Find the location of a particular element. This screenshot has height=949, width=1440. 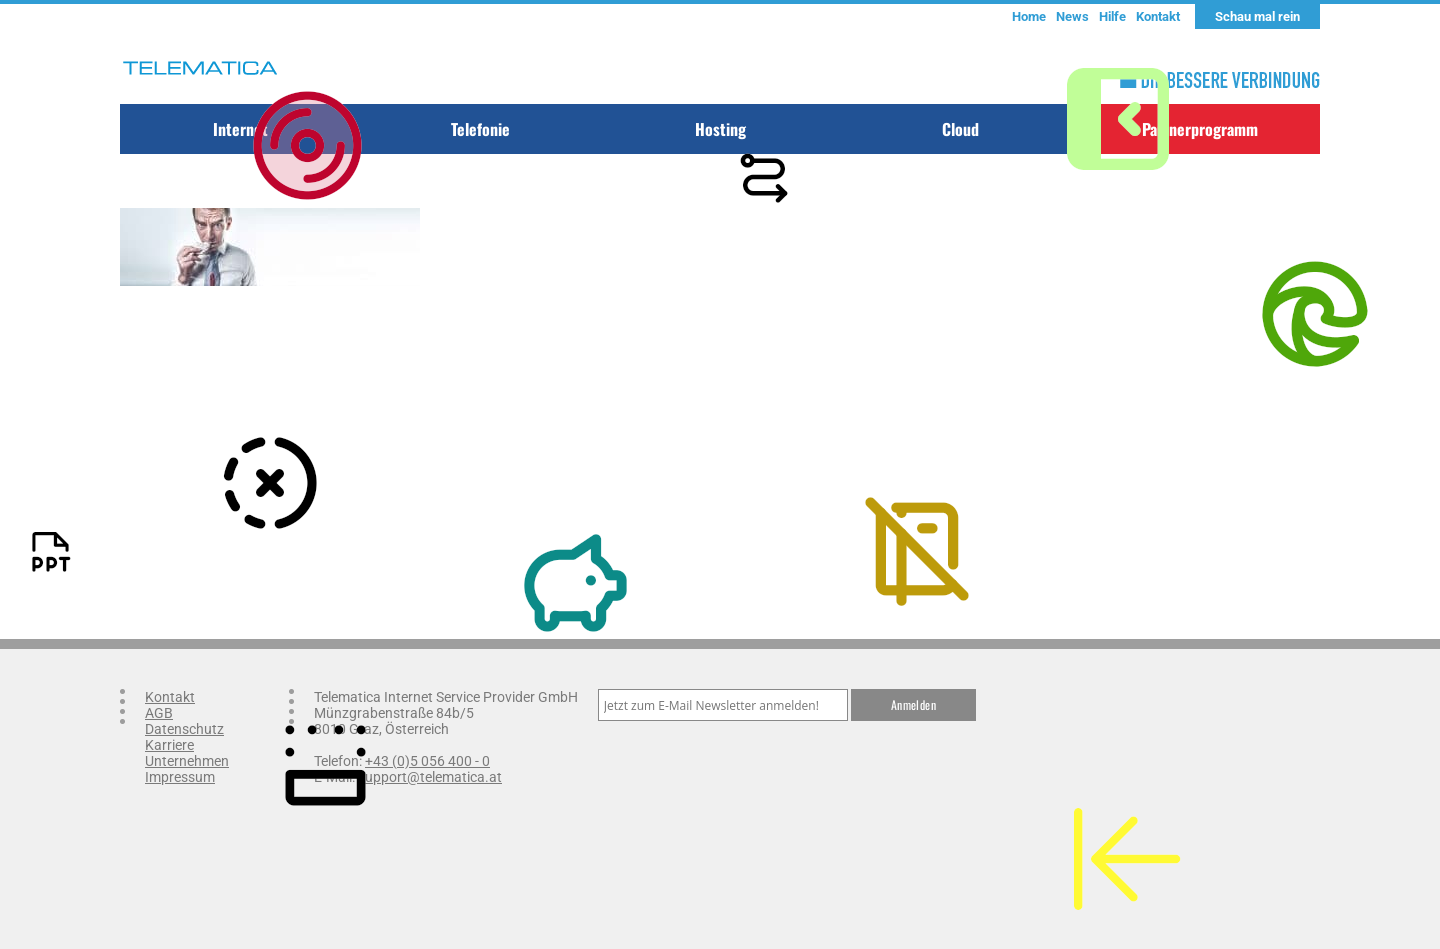

open a PowerPoint presentation file is located at coordinates (50, 553).